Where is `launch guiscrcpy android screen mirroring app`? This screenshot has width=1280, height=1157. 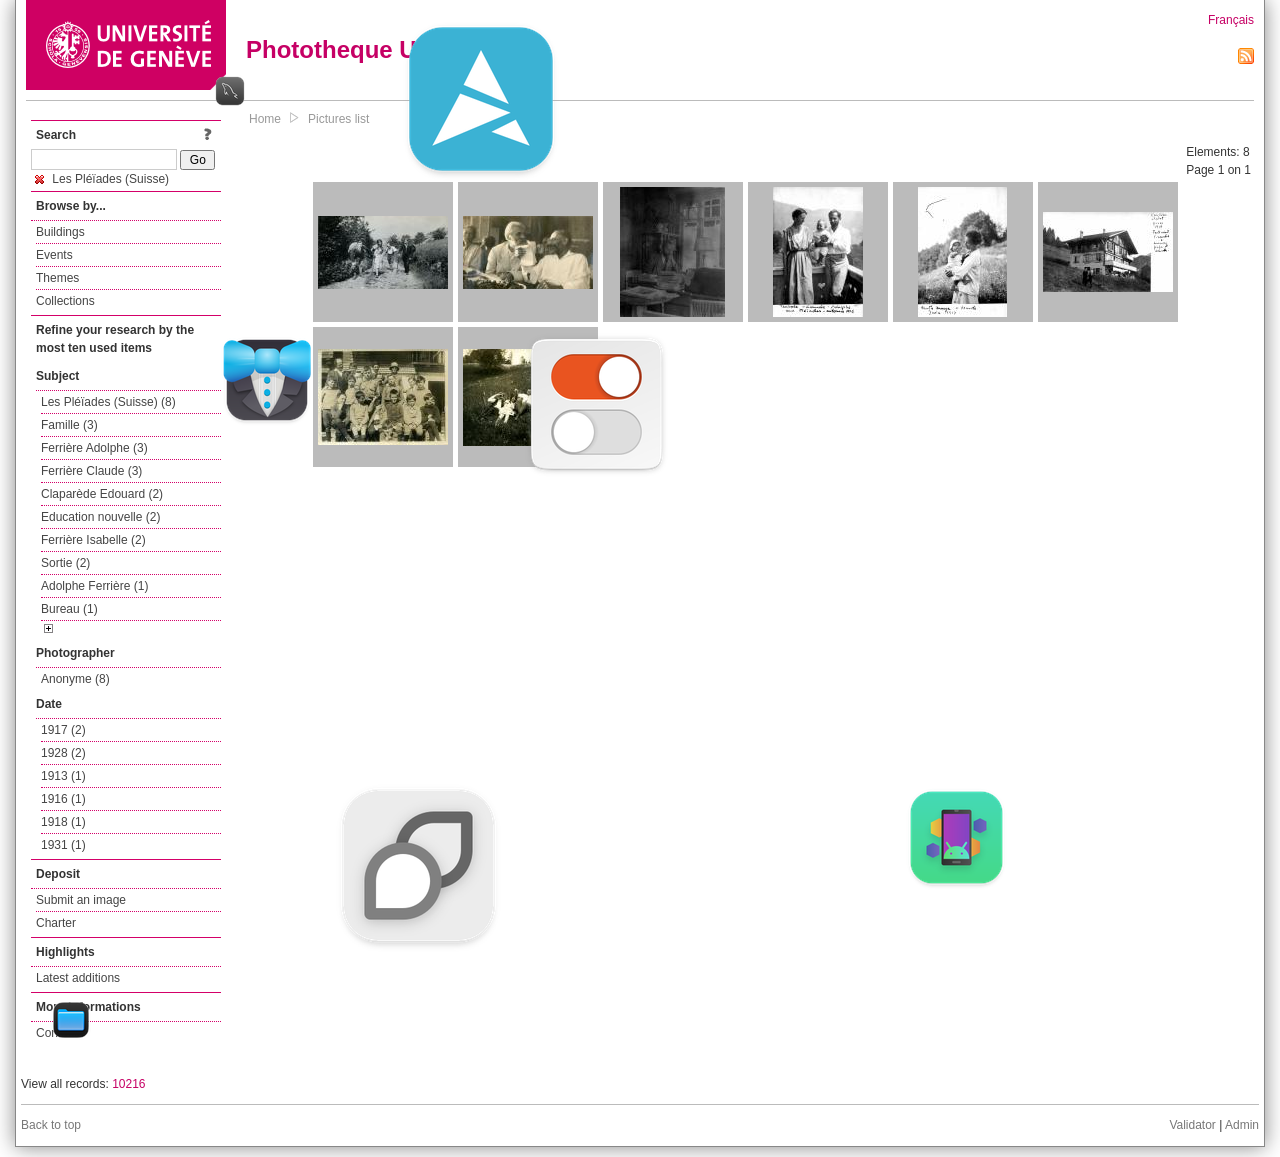 launch guiscrcpy android screen mirroring app is located at coordinates (956, 837).